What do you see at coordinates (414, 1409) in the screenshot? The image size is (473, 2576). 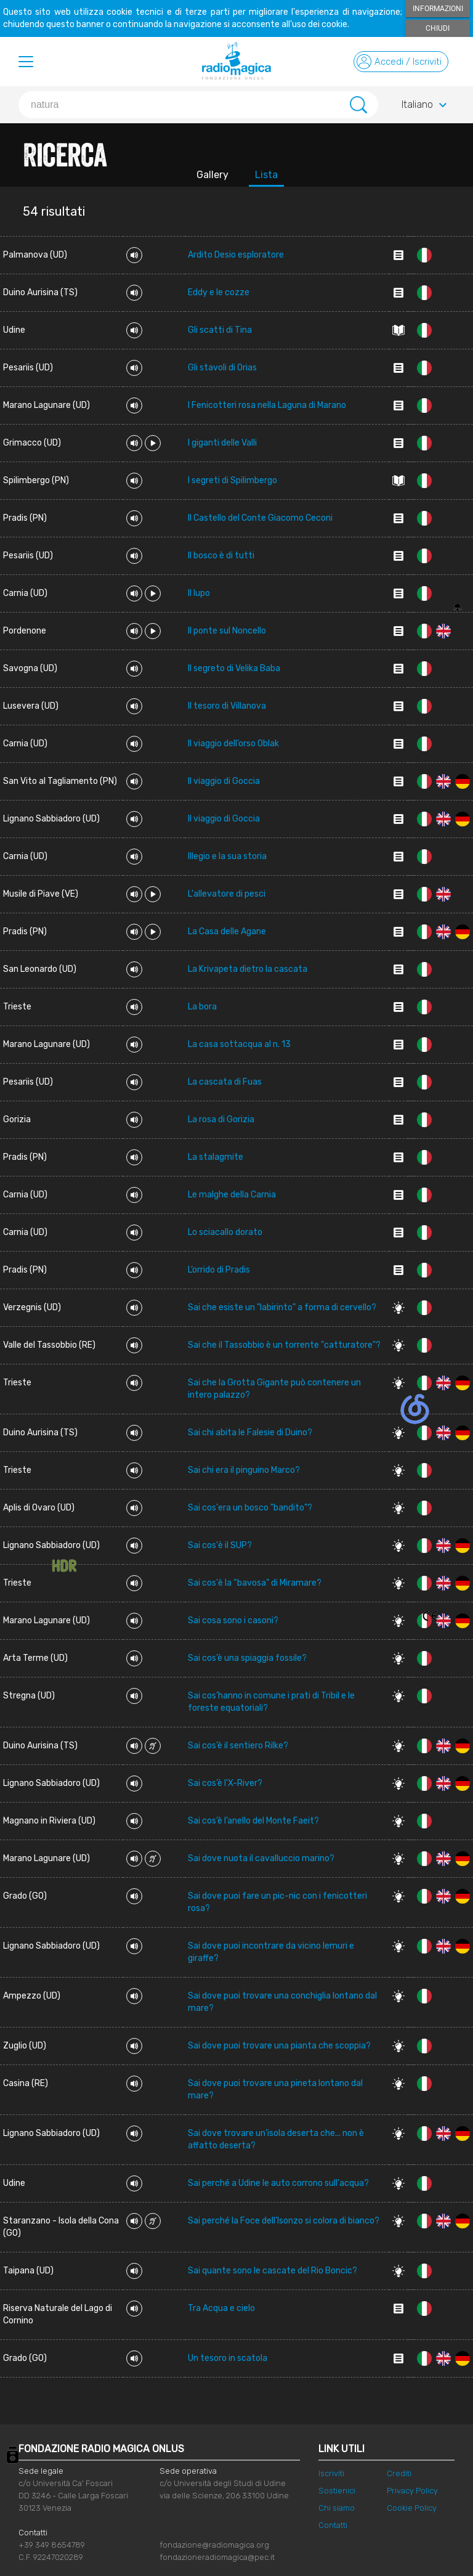 I see `open NetEase Music app` at bounding box center [414, 1409].